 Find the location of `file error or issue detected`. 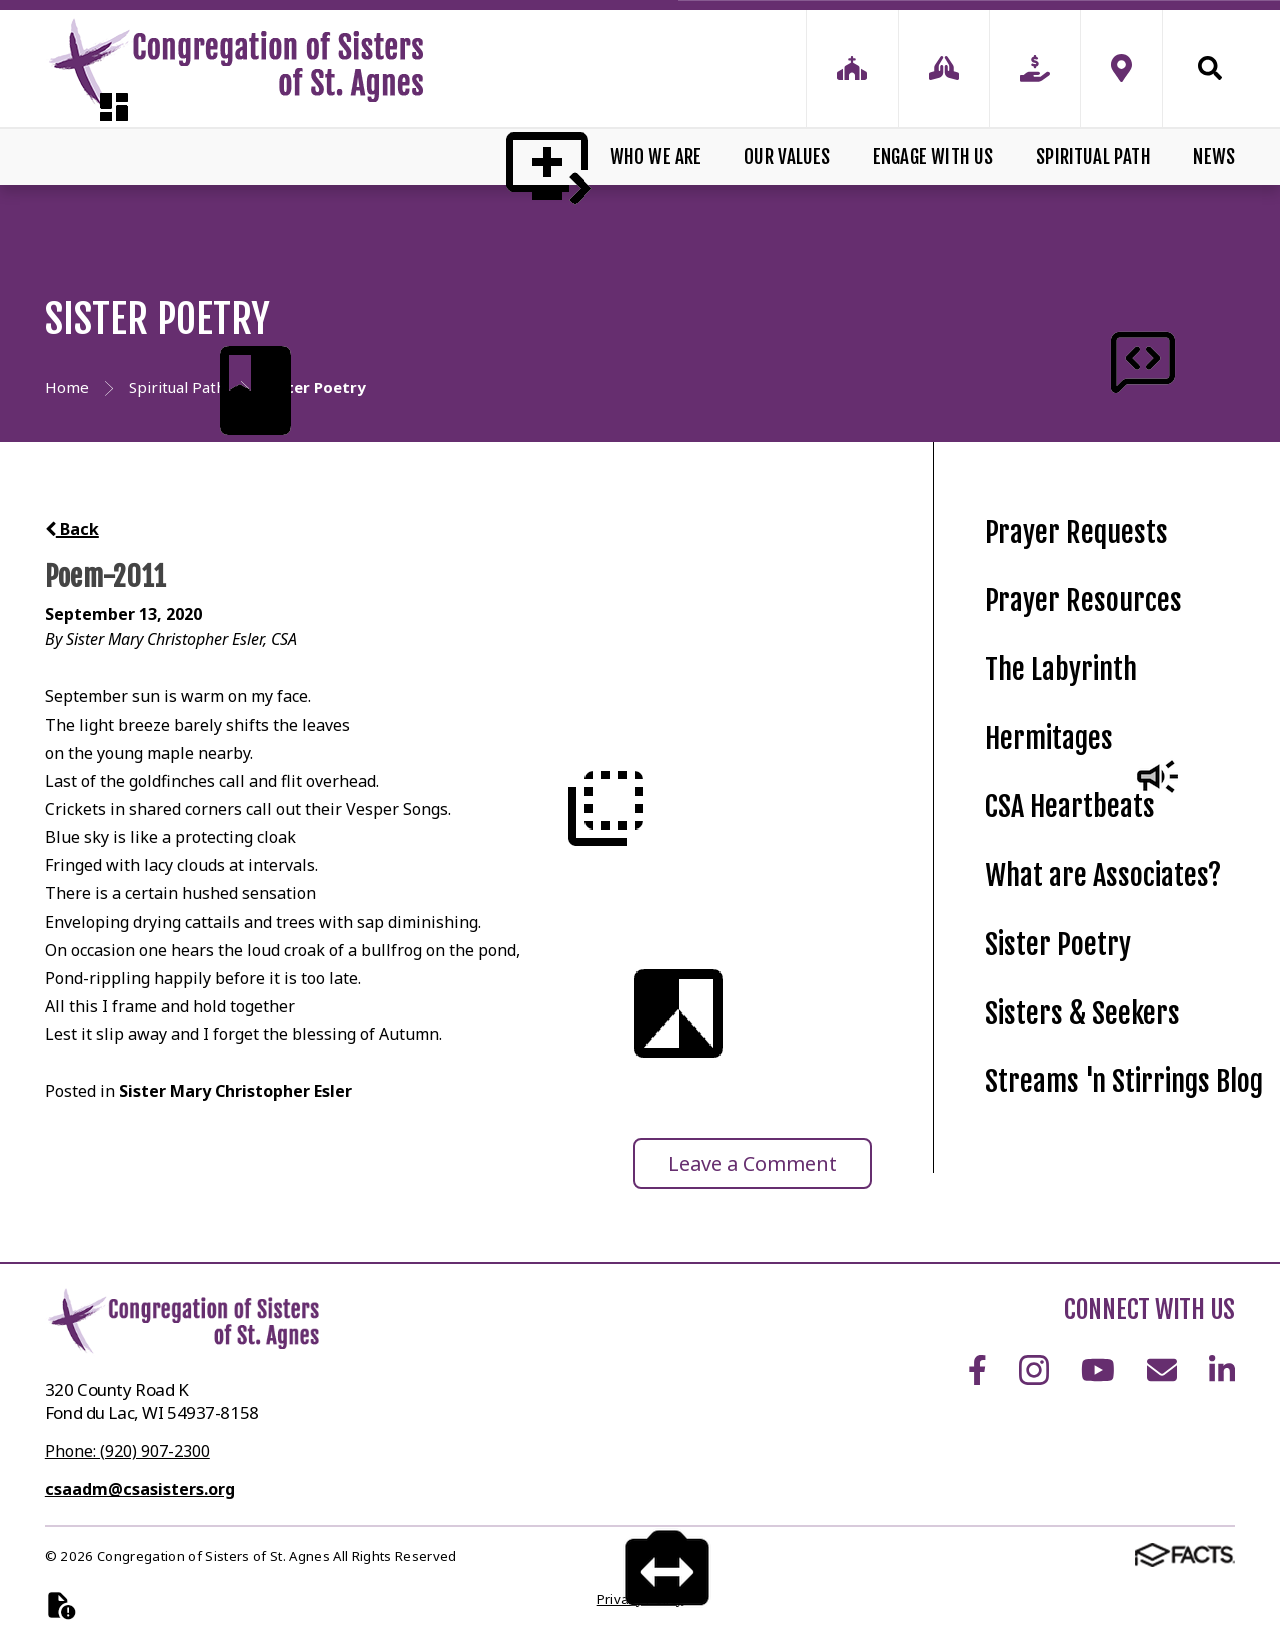

file error or issue detected is located at coordinates (61, 1605).